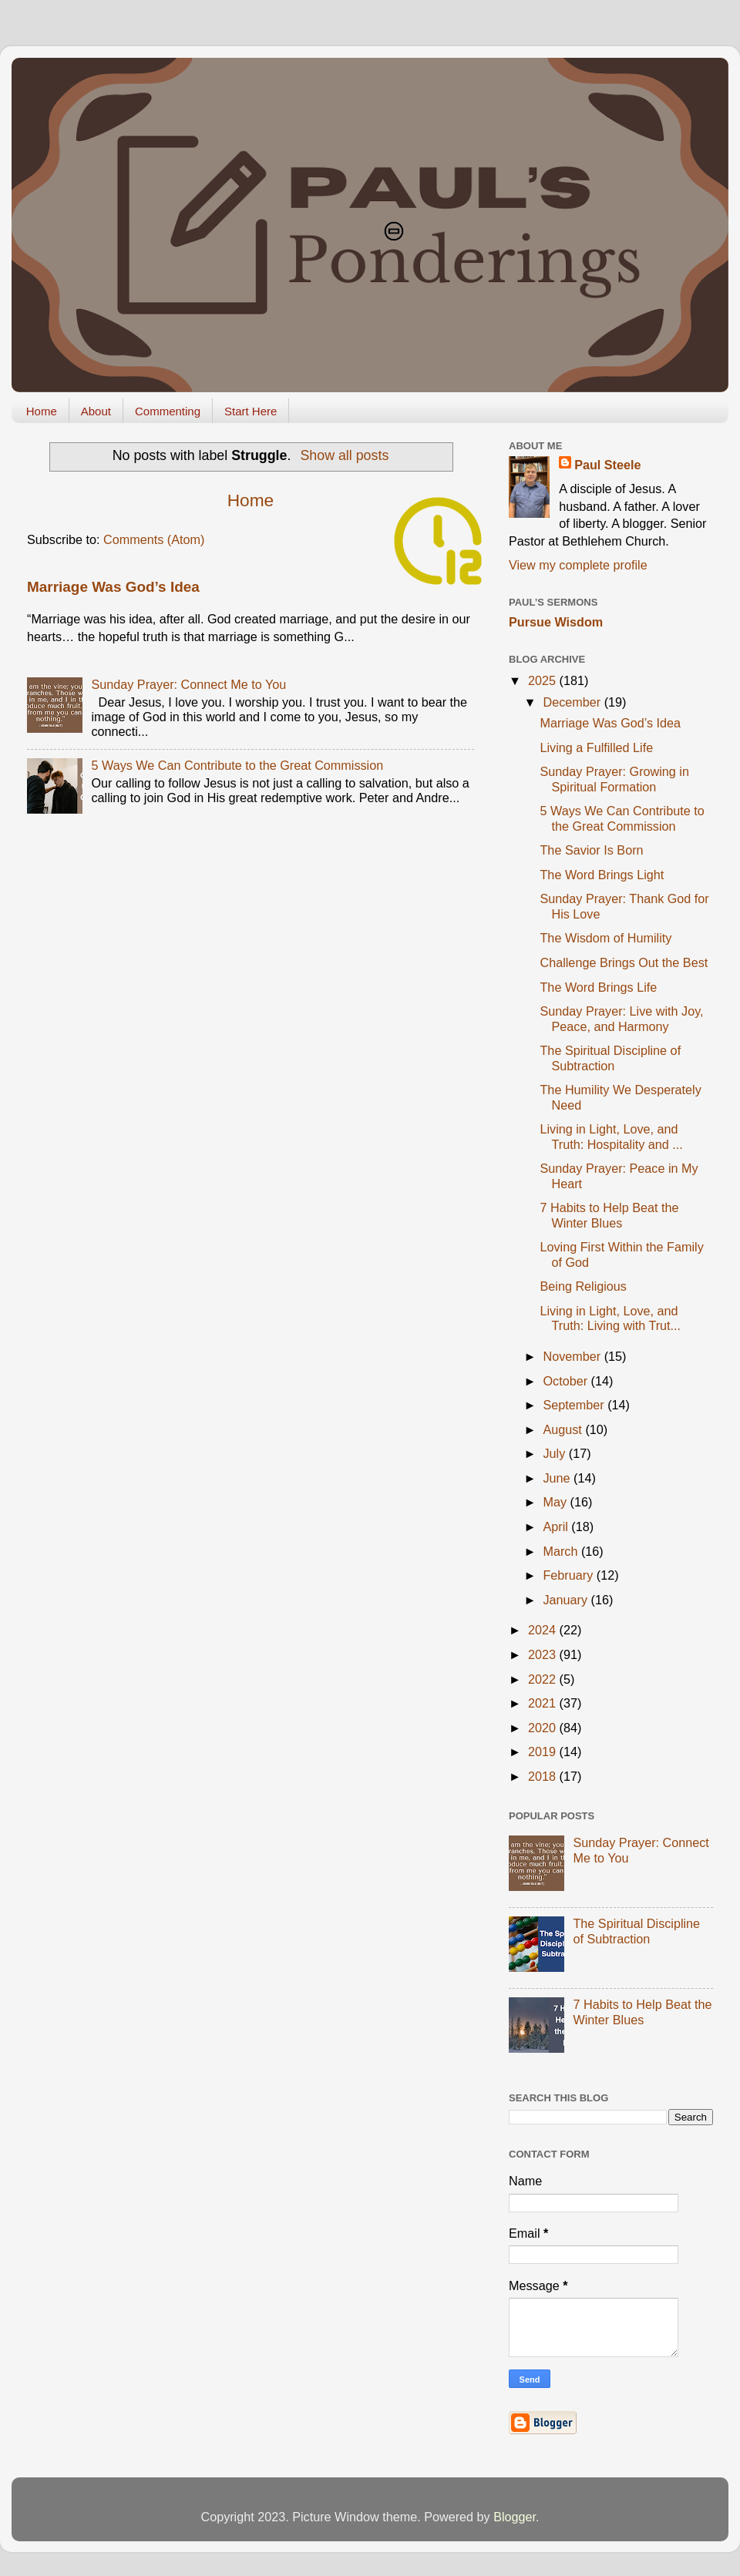  Describe the element at coordinates (438, 541) in the screenshot. I see `view time in 12-hour format` at that location.